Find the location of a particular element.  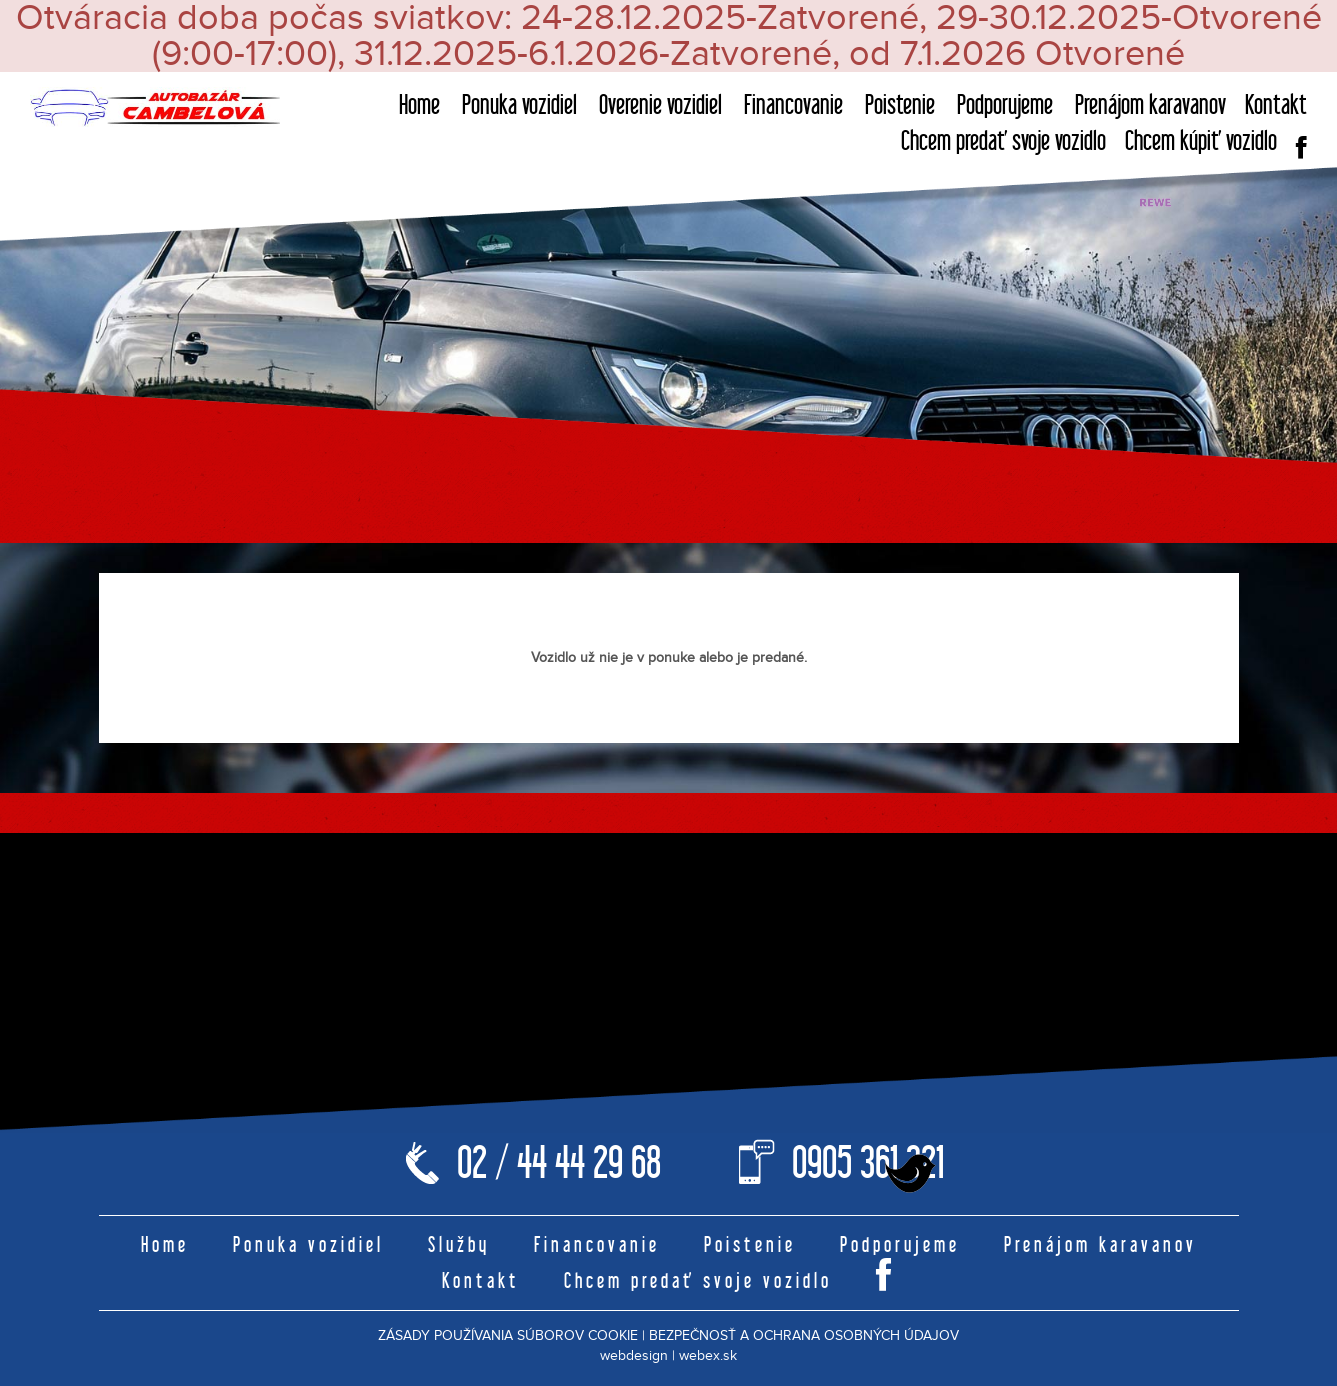

open the REWE grocery store app is located at coordinates (1155, 202).